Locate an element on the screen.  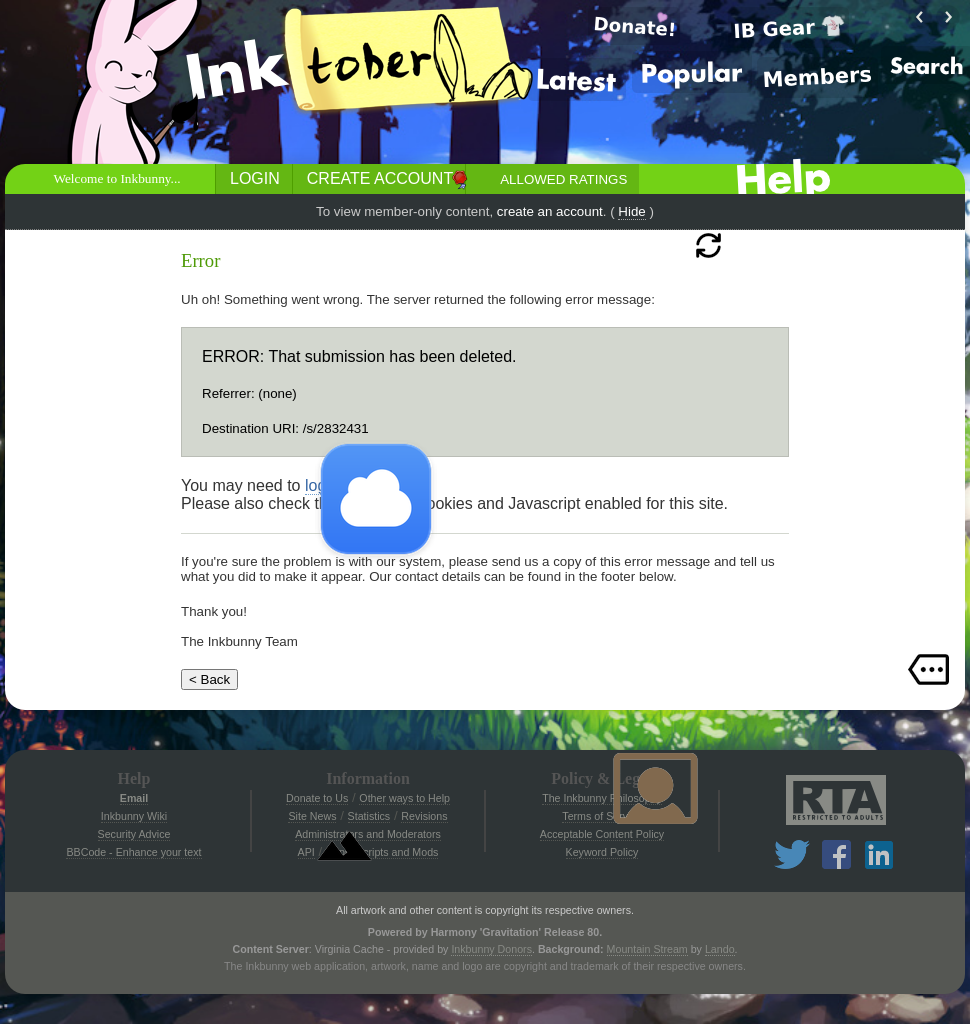
view more options or actions is located at coordinates (928, 669).